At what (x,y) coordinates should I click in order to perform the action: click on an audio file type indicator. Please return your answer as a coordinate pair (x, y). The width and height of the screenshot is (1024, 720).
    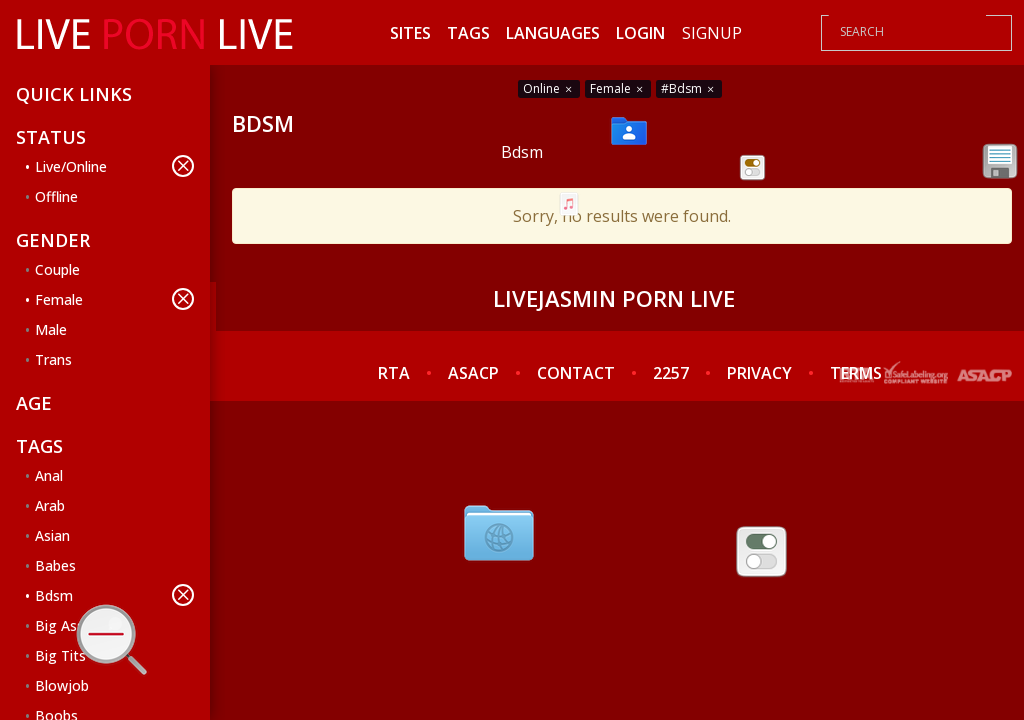
    Looking at the image, I should click on (569, 204).